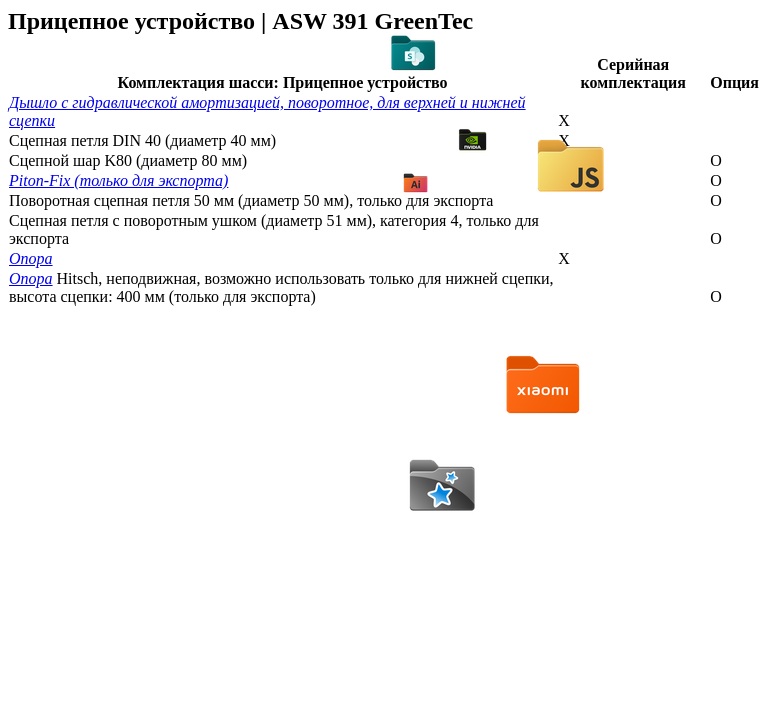 This screenshot has width=768, height=720. What do you see at coordinates (542, 386) in the screenshot?
I see `open xiaomi files folder` at bounding box center [542, 386].